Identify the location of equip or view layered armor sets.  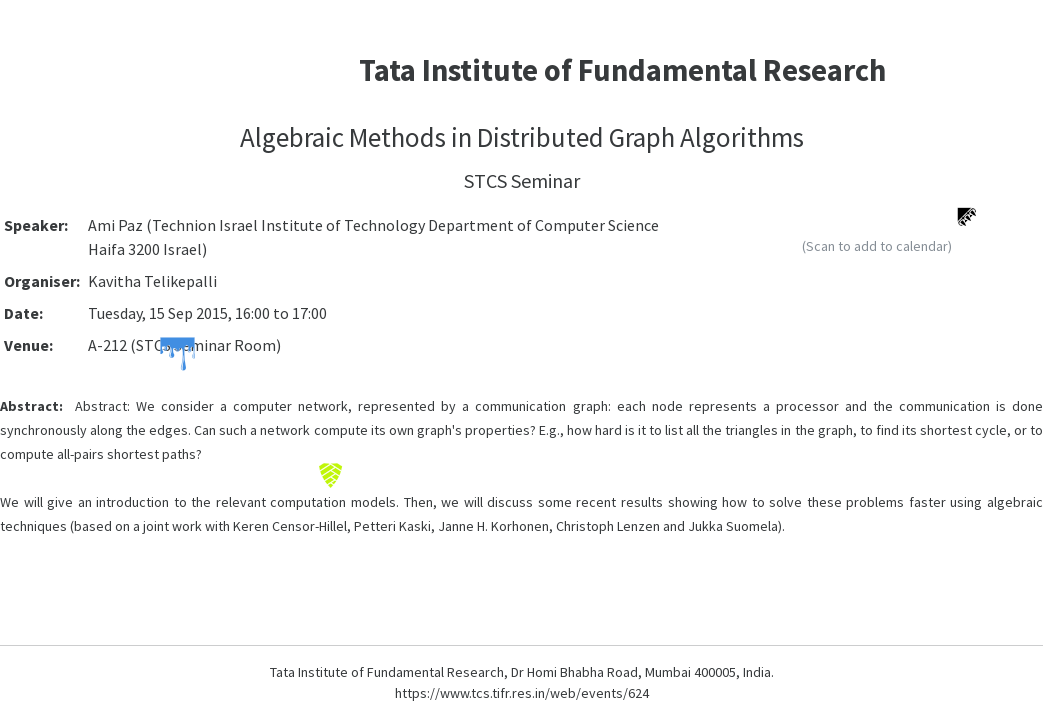
(330, 475).